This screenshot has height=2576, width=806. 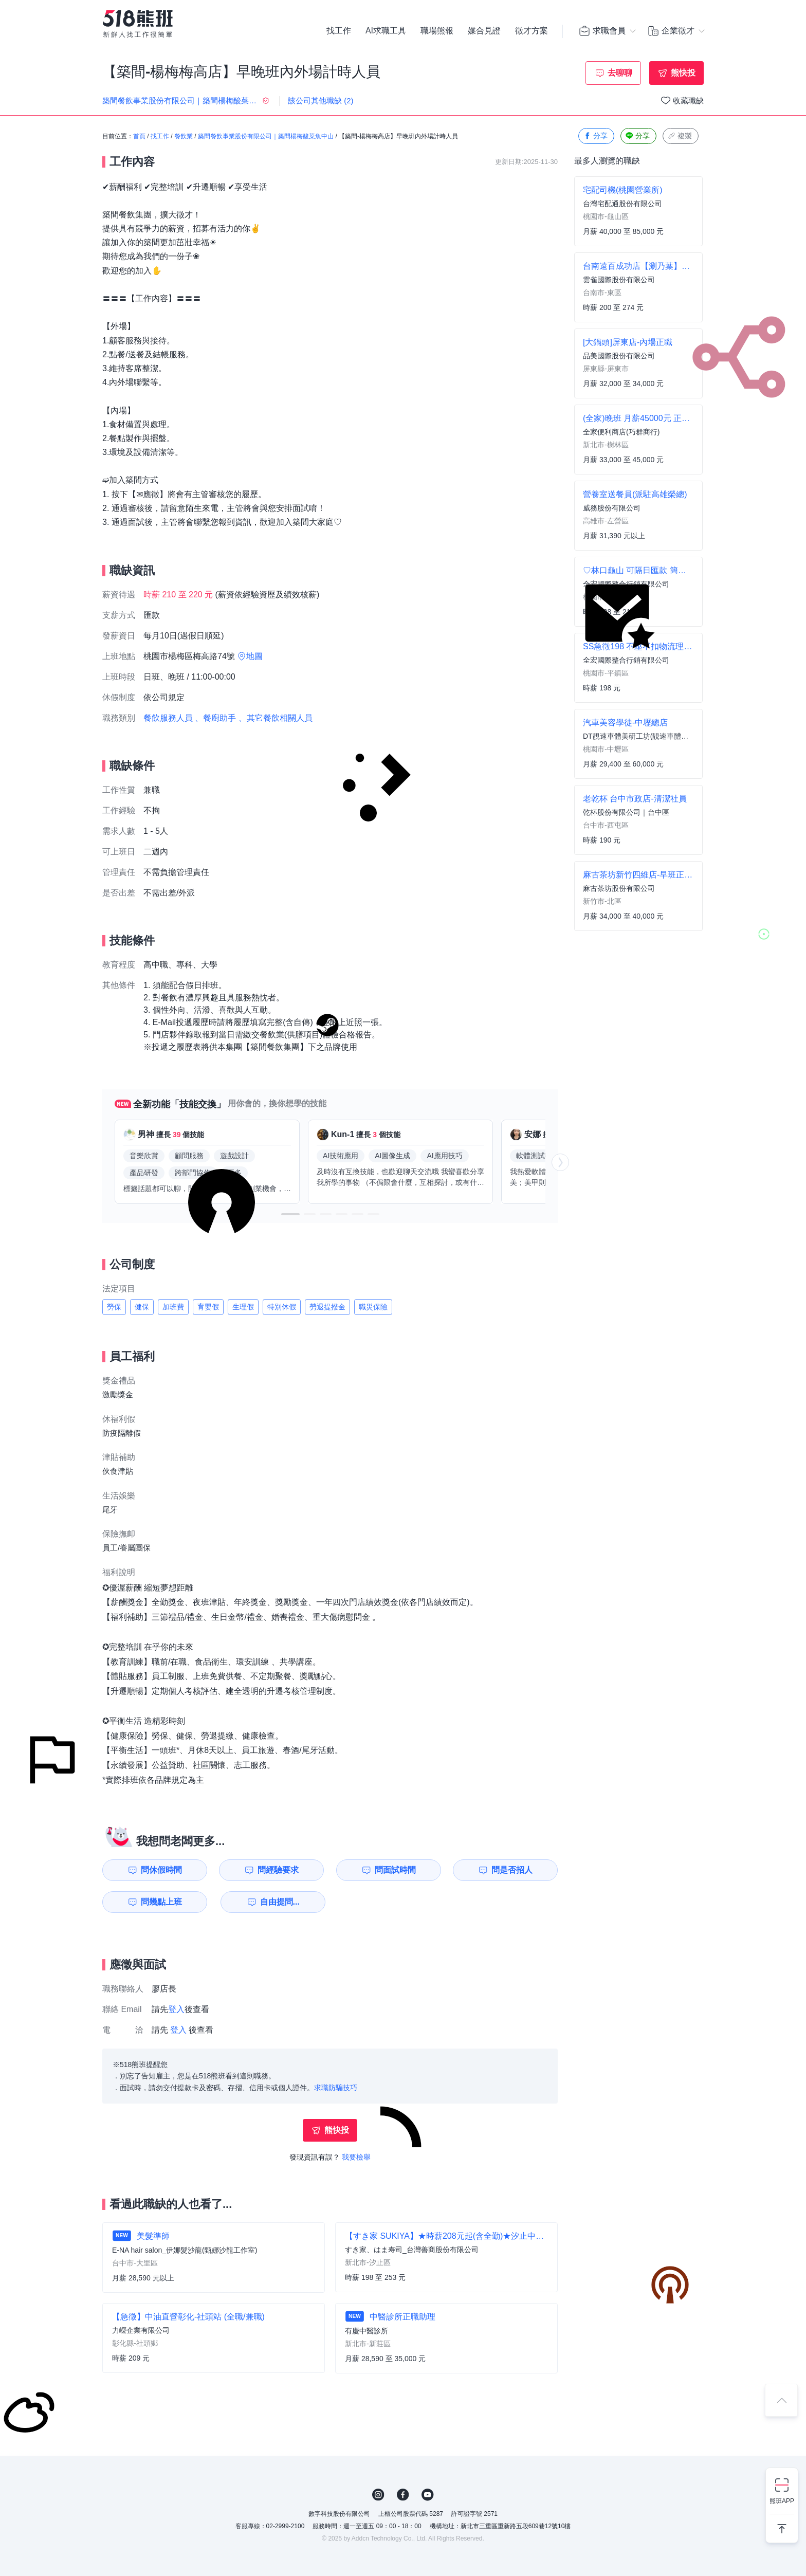 I want to click on open Weibo app, so click(x=29, y=2413).